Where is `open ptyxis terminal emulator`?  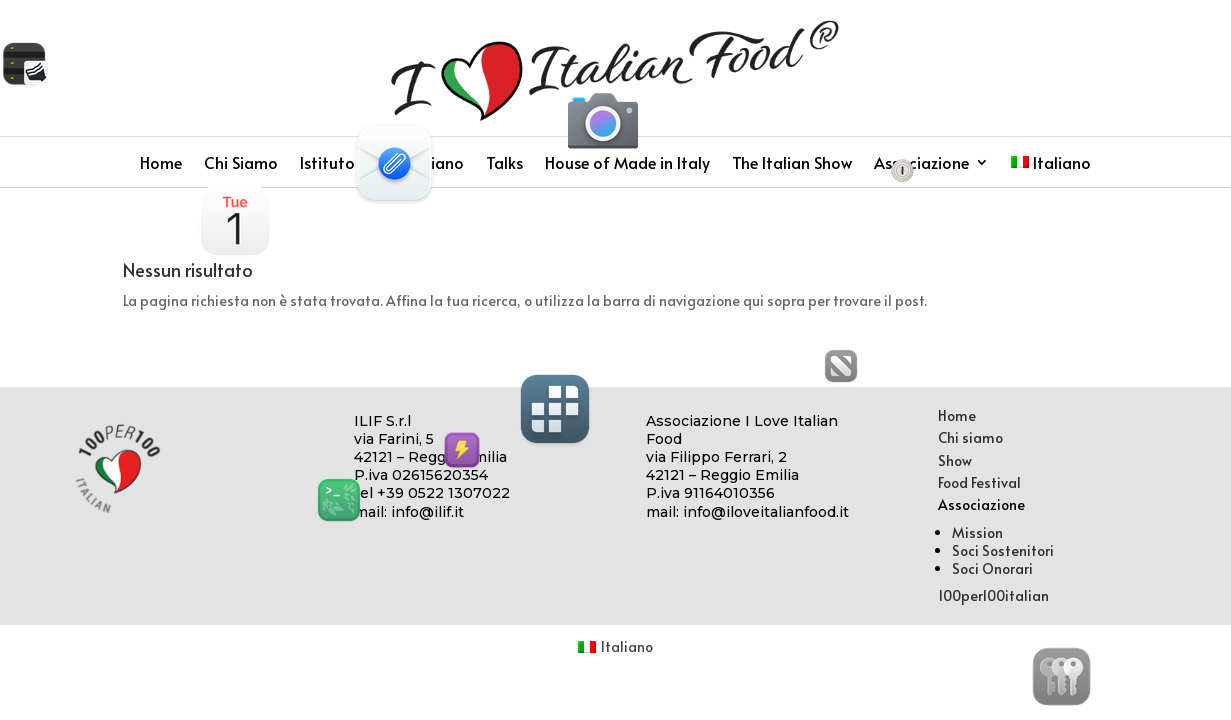
open ptyxis terminal emulator is located at coordinates (339, 500).